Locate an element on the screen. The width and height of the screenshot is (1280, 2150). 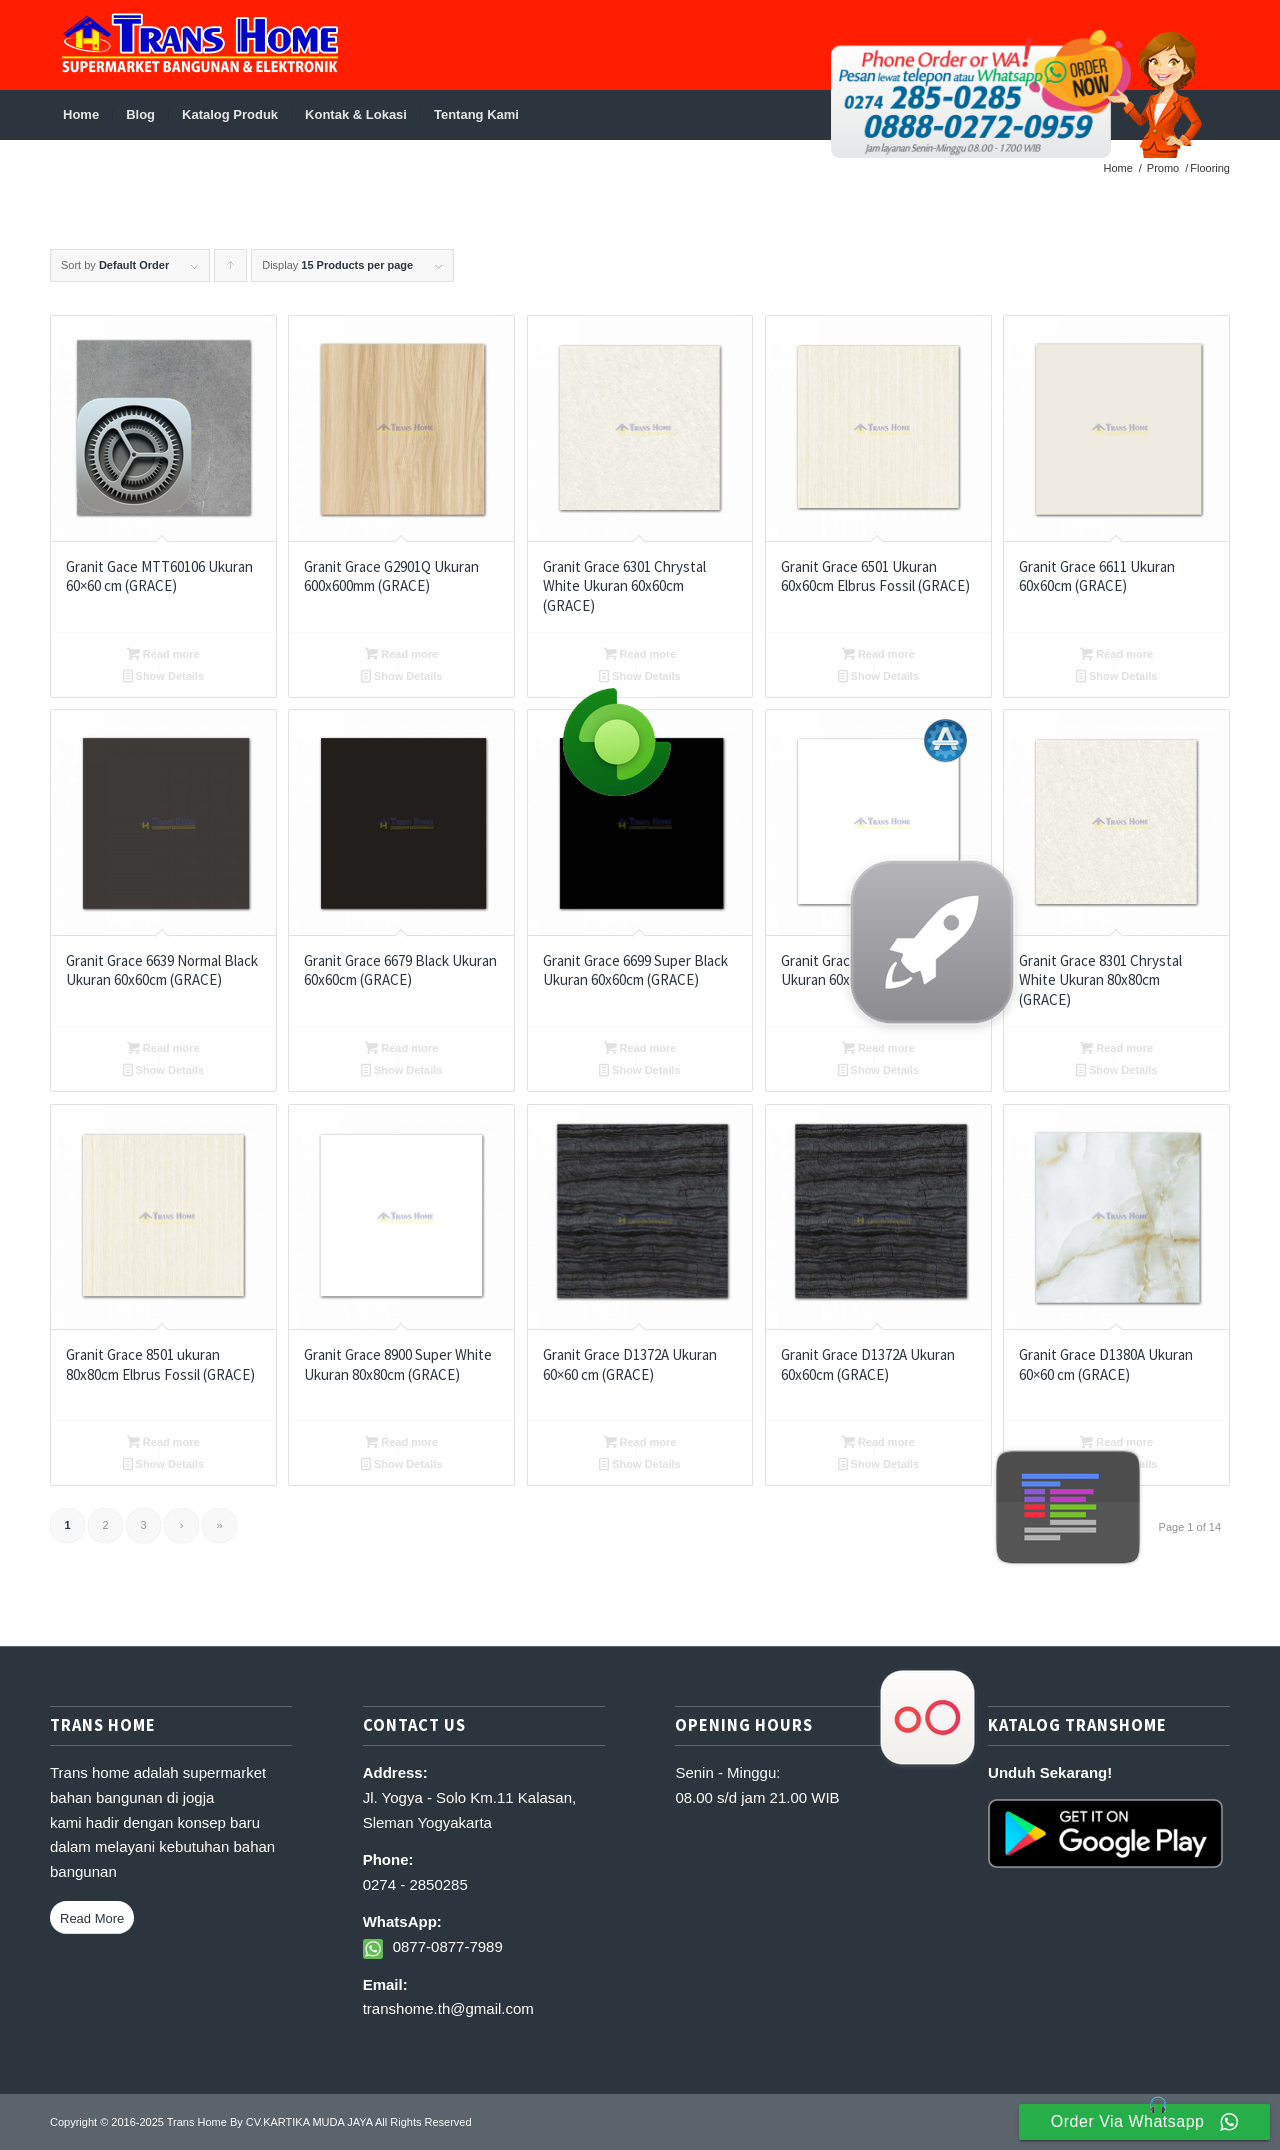
open system settings is located at coordinates (134, 455).